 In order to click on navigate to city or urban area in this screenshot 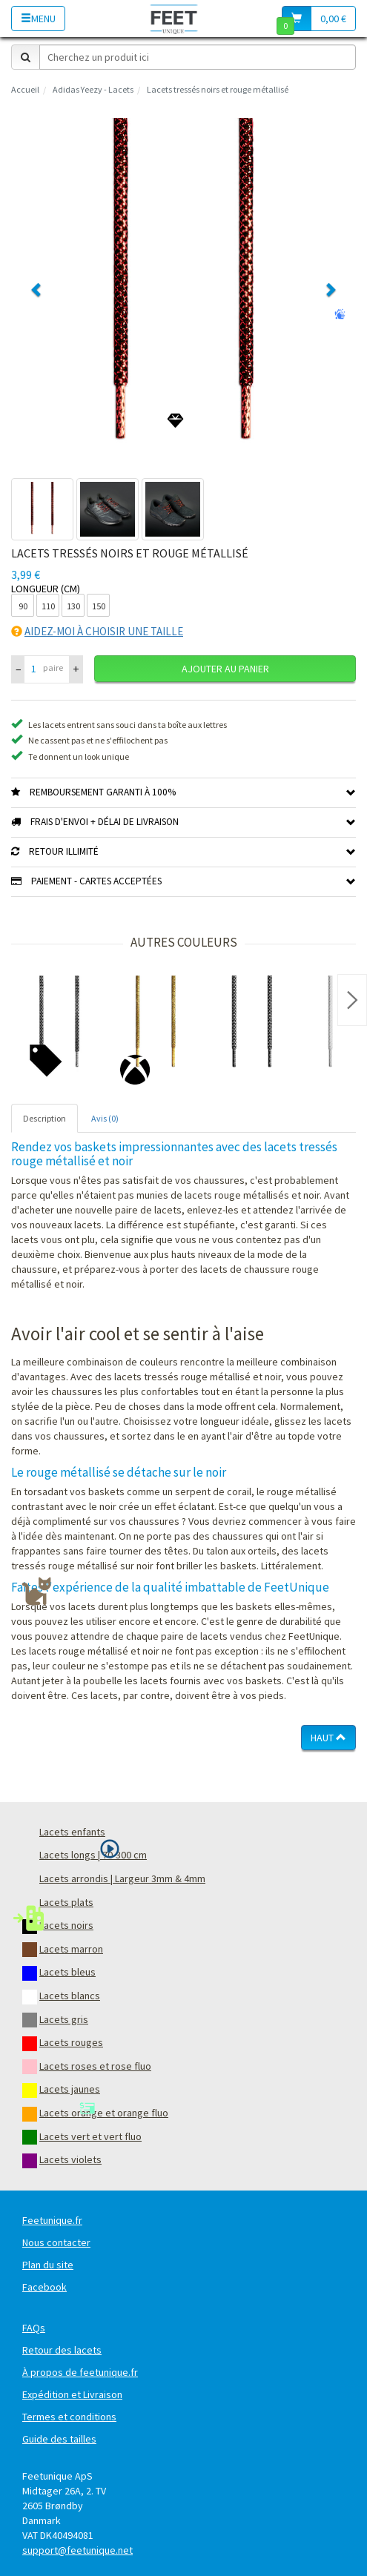, I will do `click(27, 1918)`.